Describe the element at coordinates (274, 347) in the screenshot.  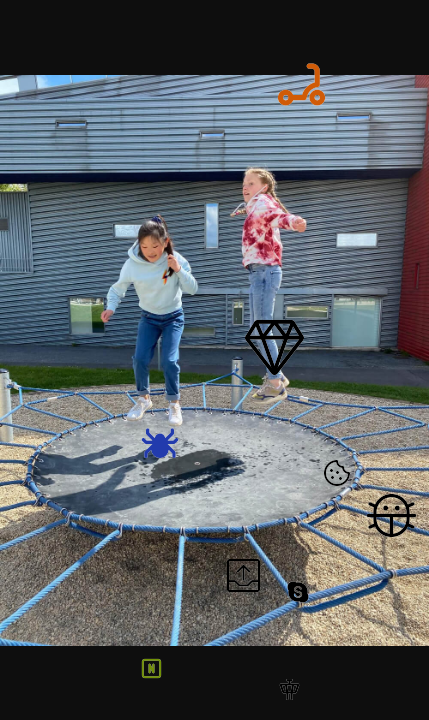
I see `indicates premium or pro membership status` at that location.